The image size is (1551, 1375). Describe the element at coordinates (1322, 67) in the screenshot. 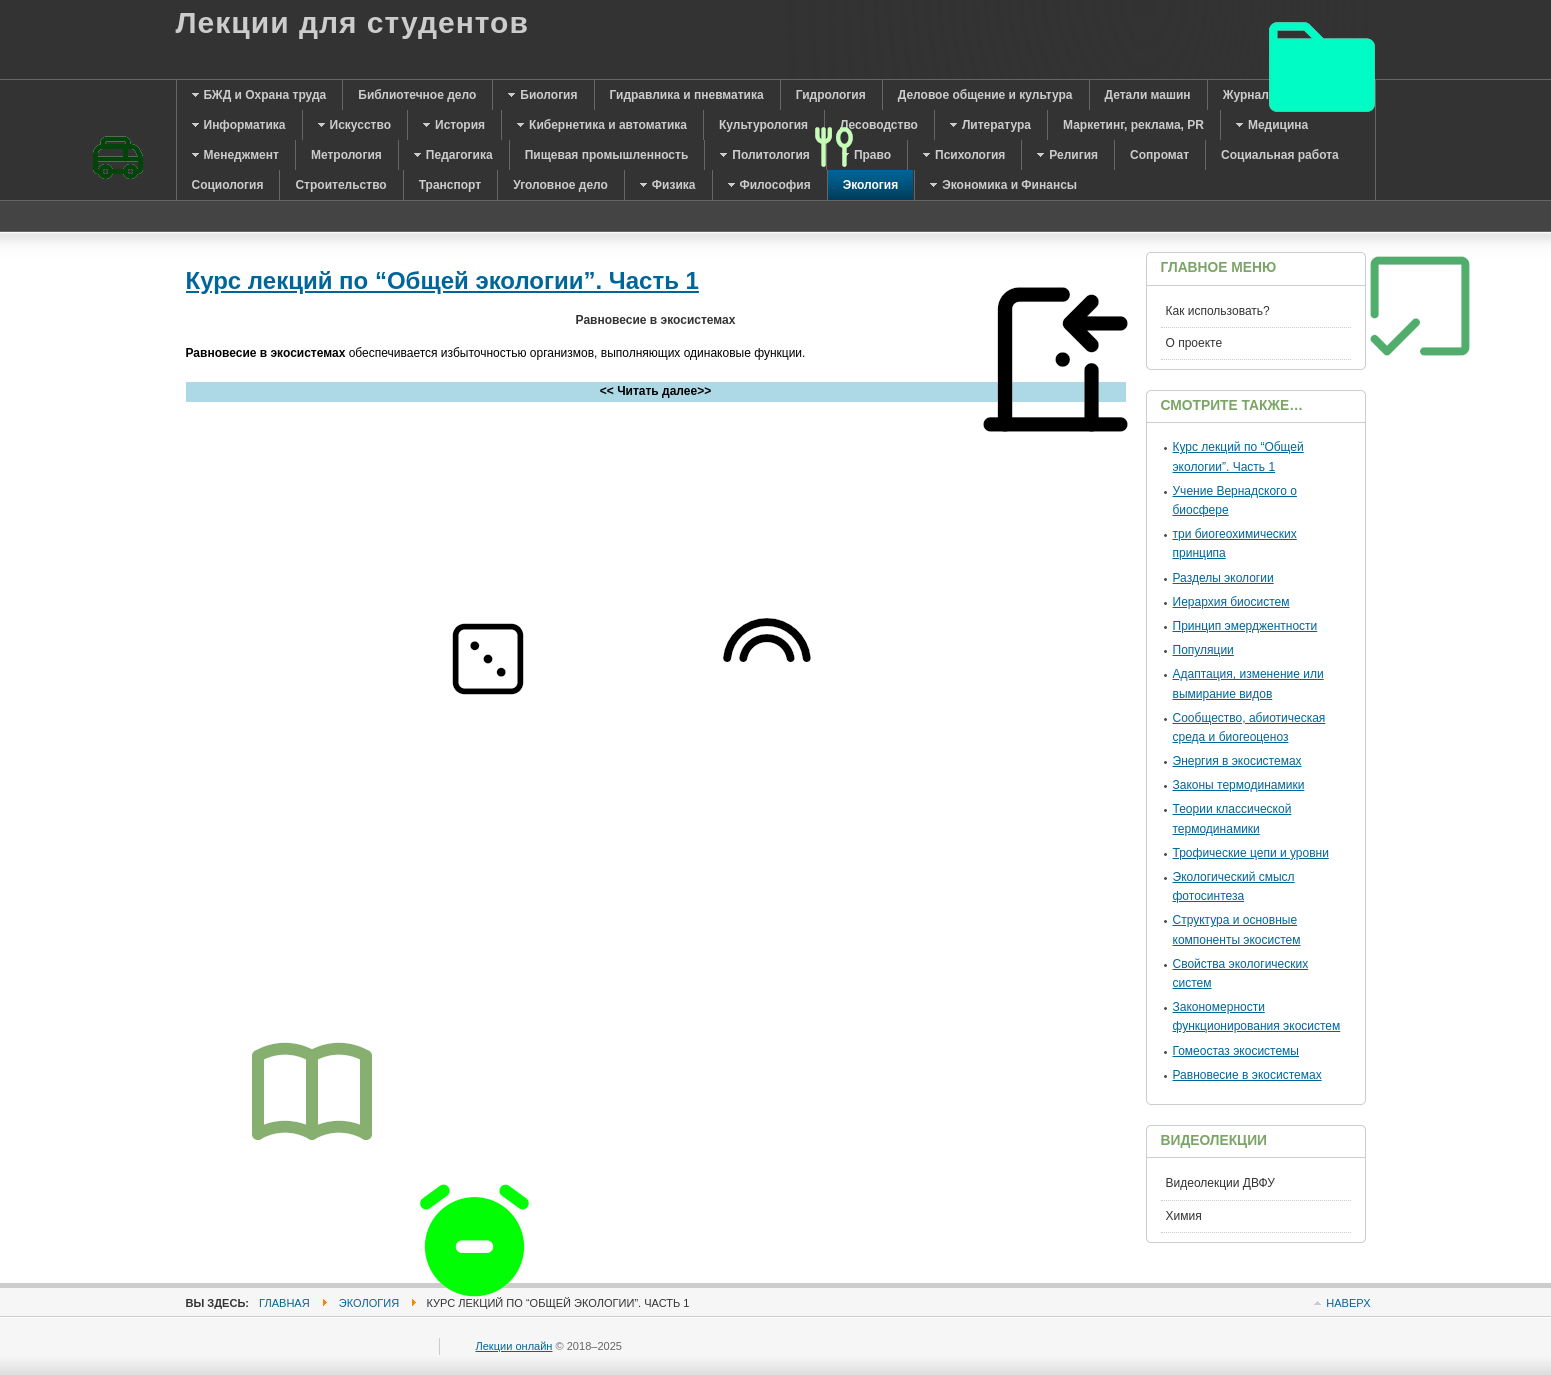

I see `open file folder` at that location.